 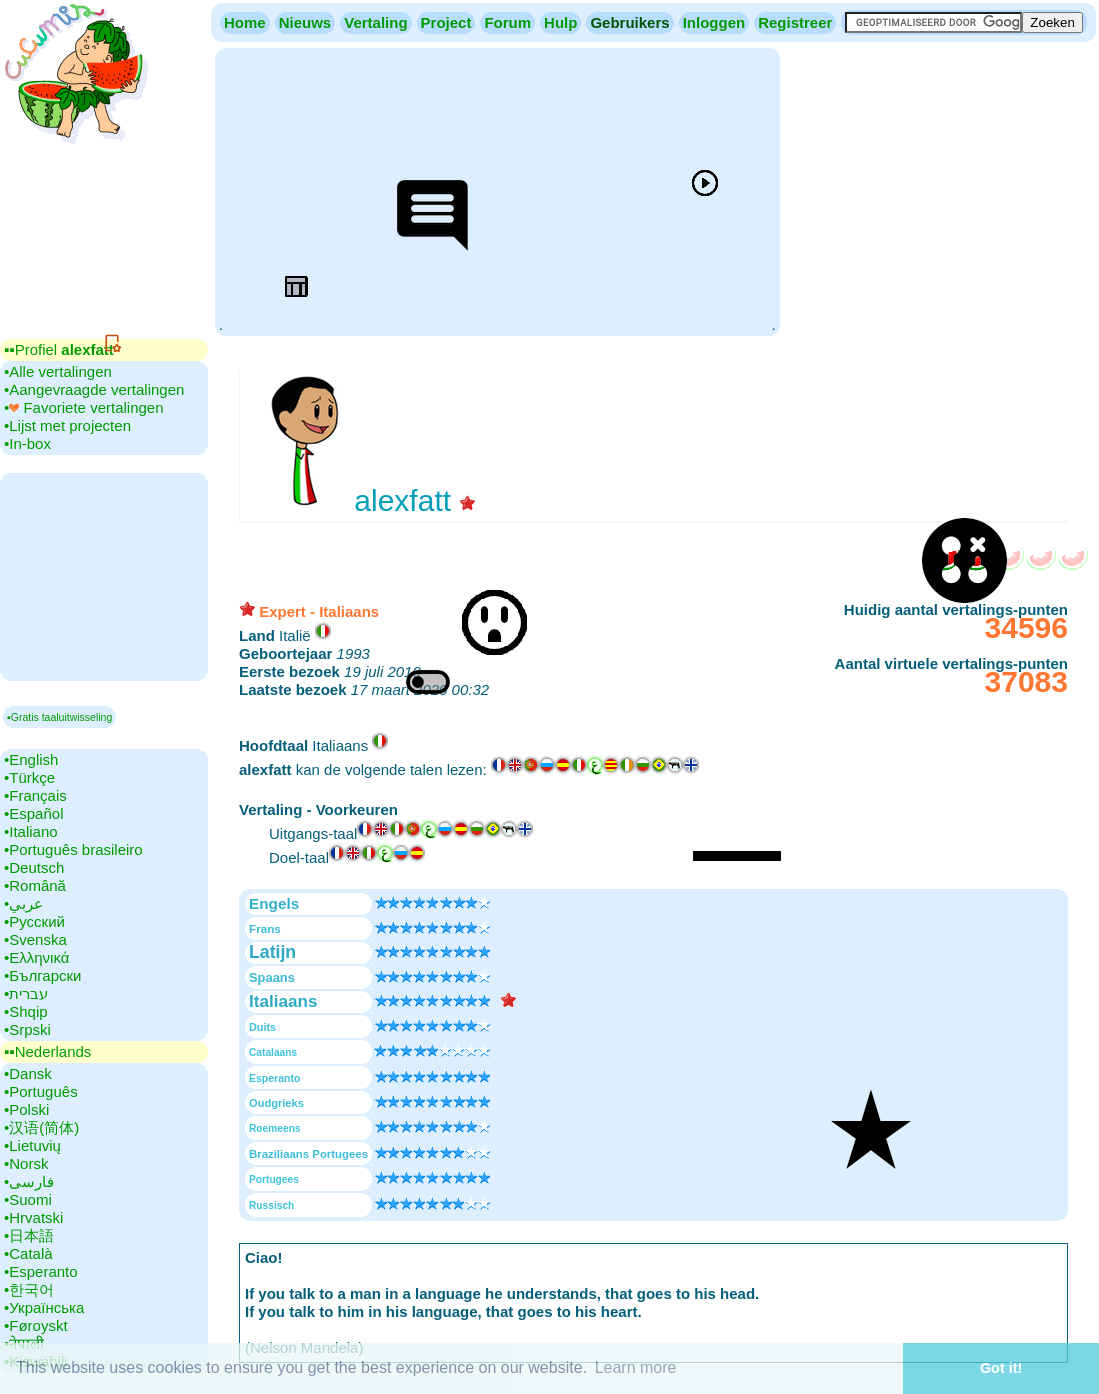 I want to click on play video or audio content, so click(x=705, y=183).